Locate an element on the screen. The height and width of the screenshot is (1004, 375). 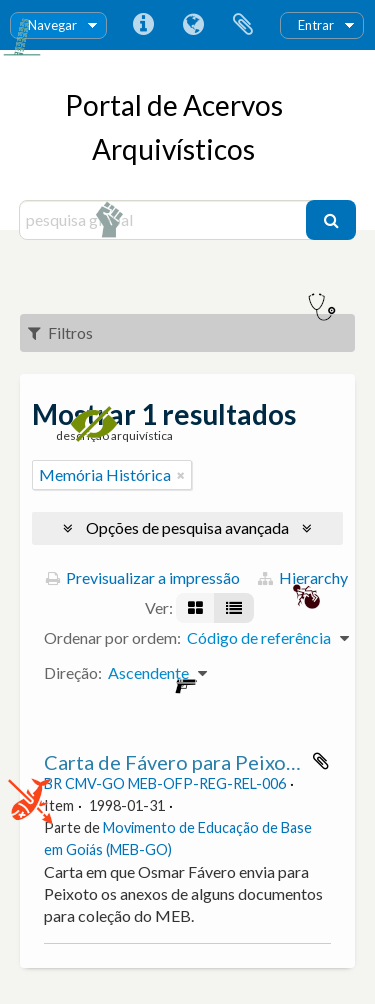
view Italian landmarks or attractions is located at coordinates (22, 37).